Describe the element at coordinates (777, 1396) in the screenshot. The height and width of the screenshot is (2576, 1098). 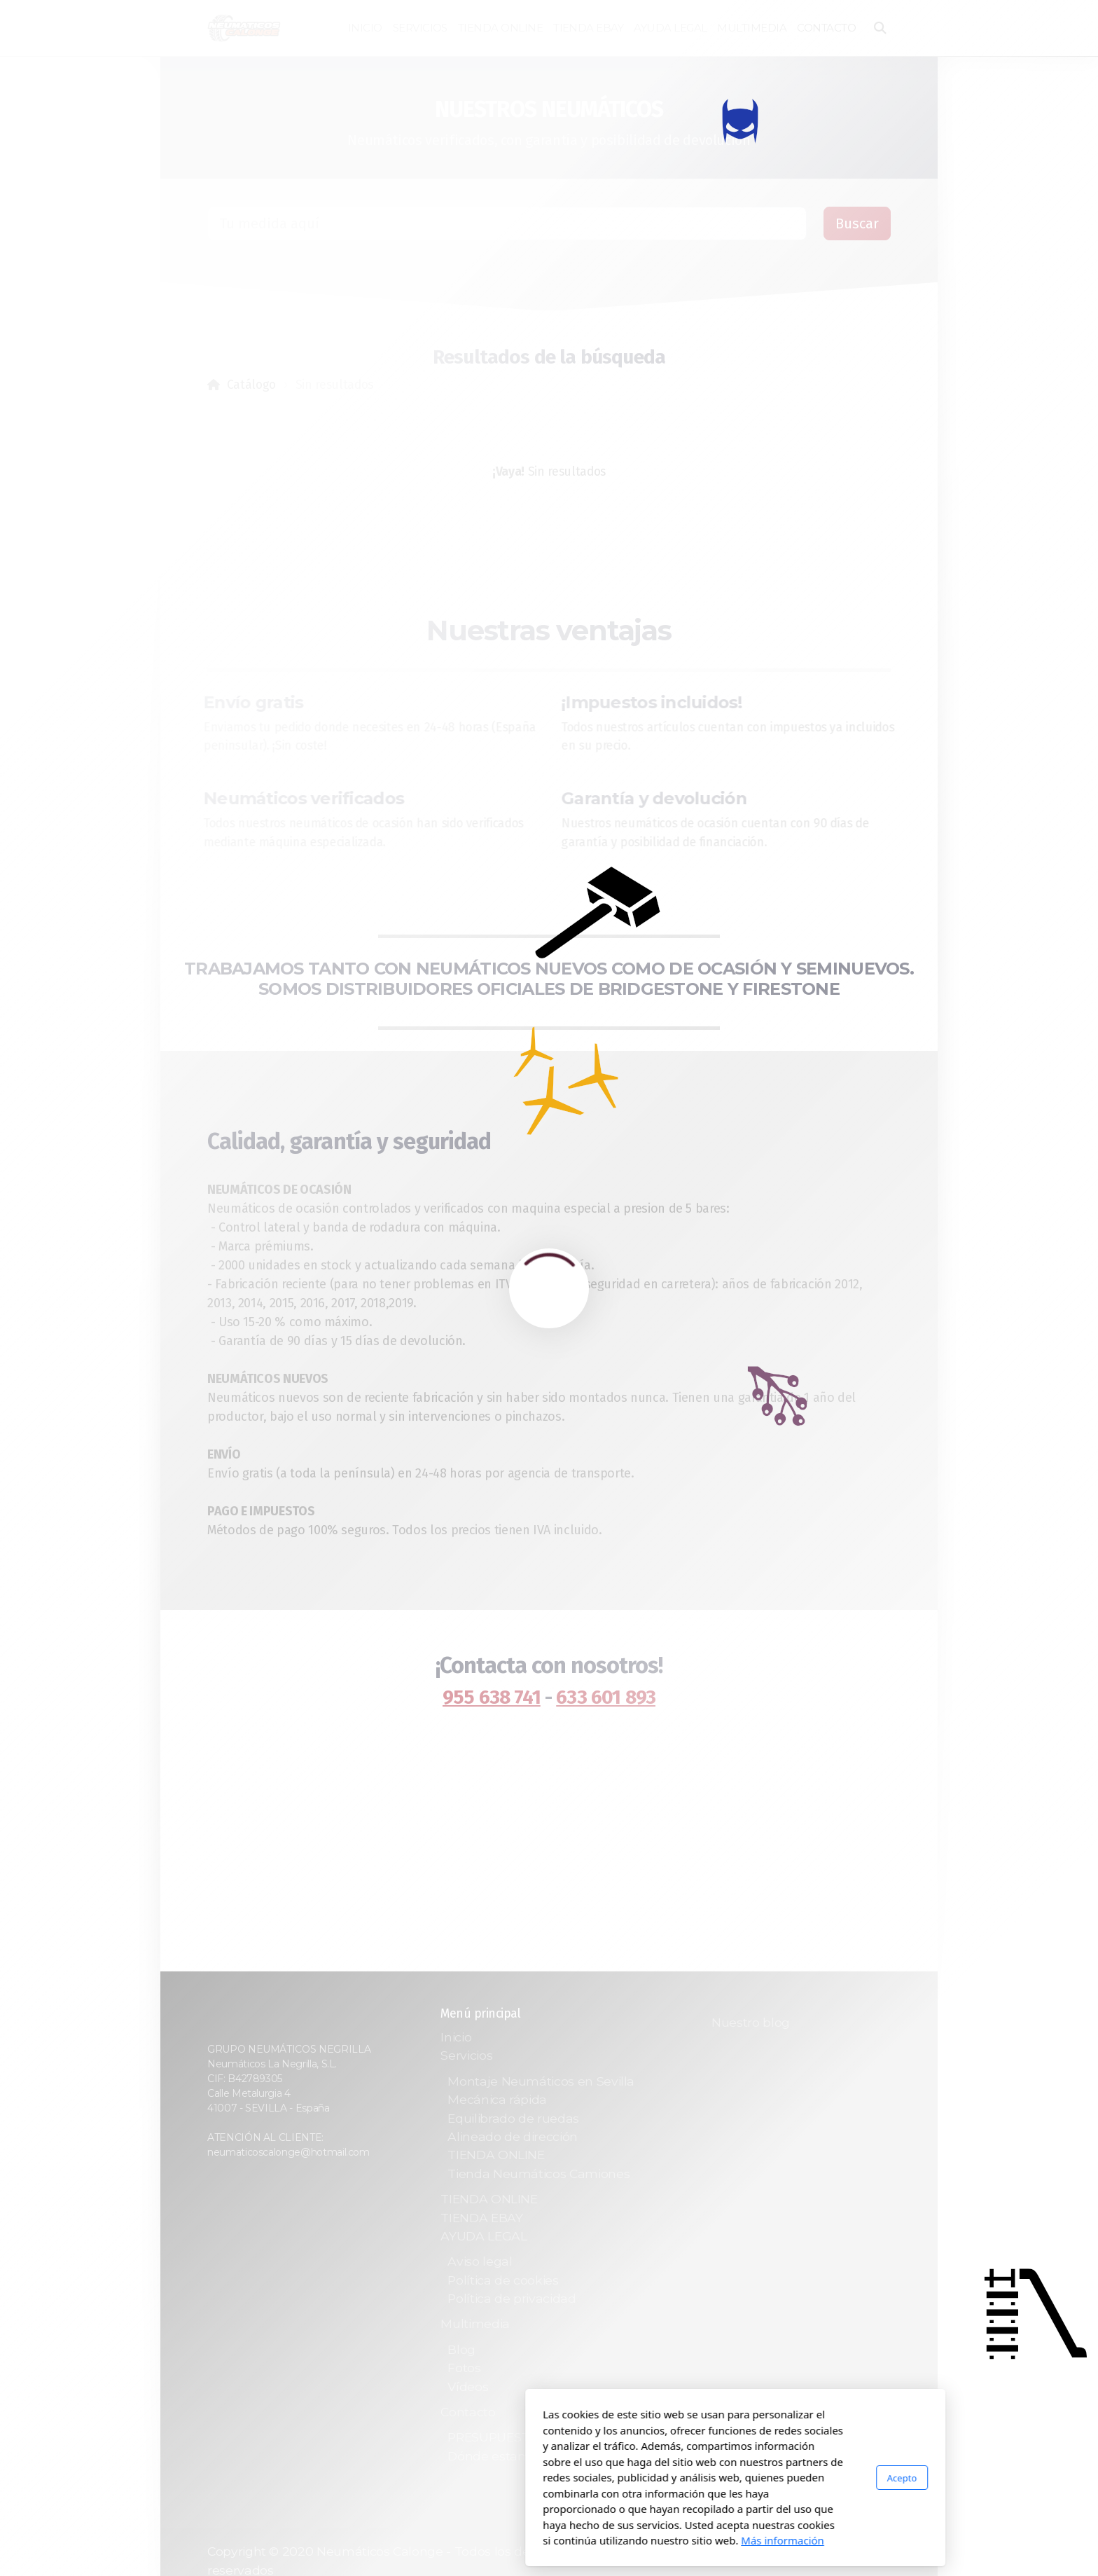
I see `blackcurrant berry ingredient in a cooking or crafting game` at that location.